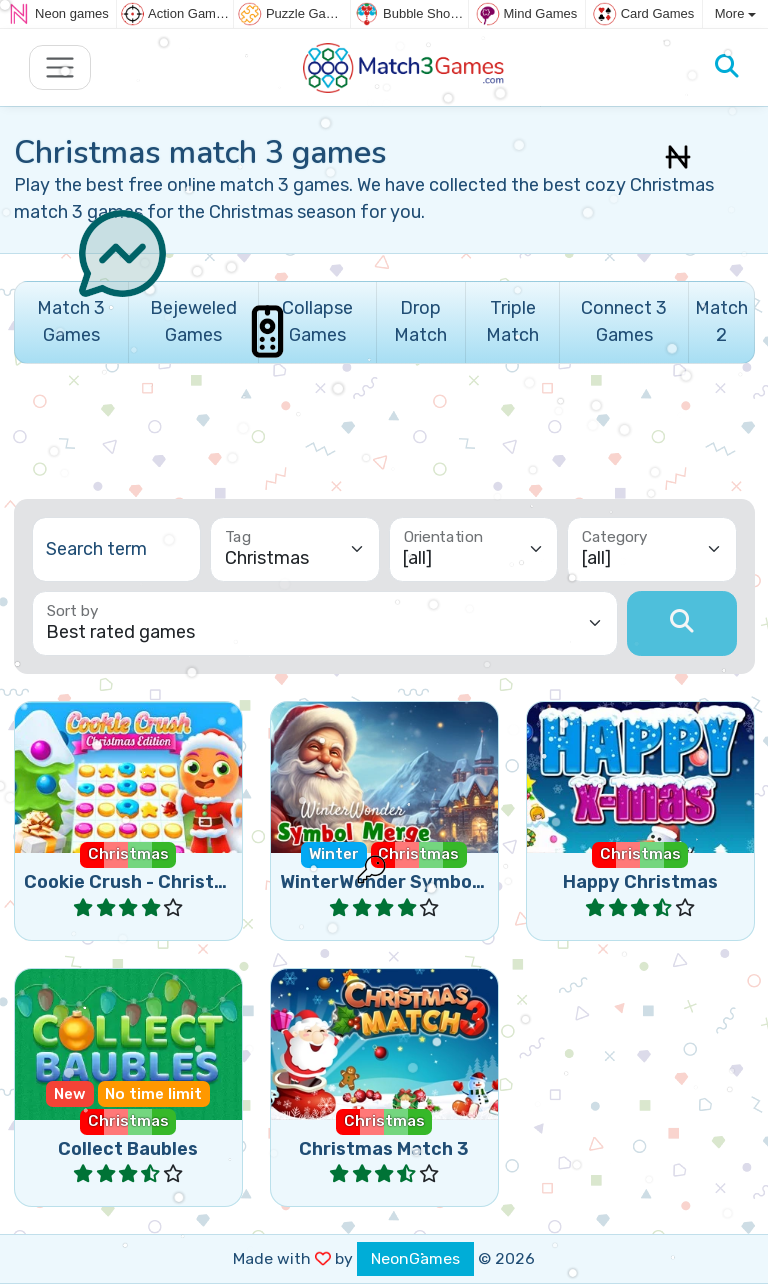 The width and height of the screenshot is (768, 1284). I want to click on access security or password settings, so click(371, 870).